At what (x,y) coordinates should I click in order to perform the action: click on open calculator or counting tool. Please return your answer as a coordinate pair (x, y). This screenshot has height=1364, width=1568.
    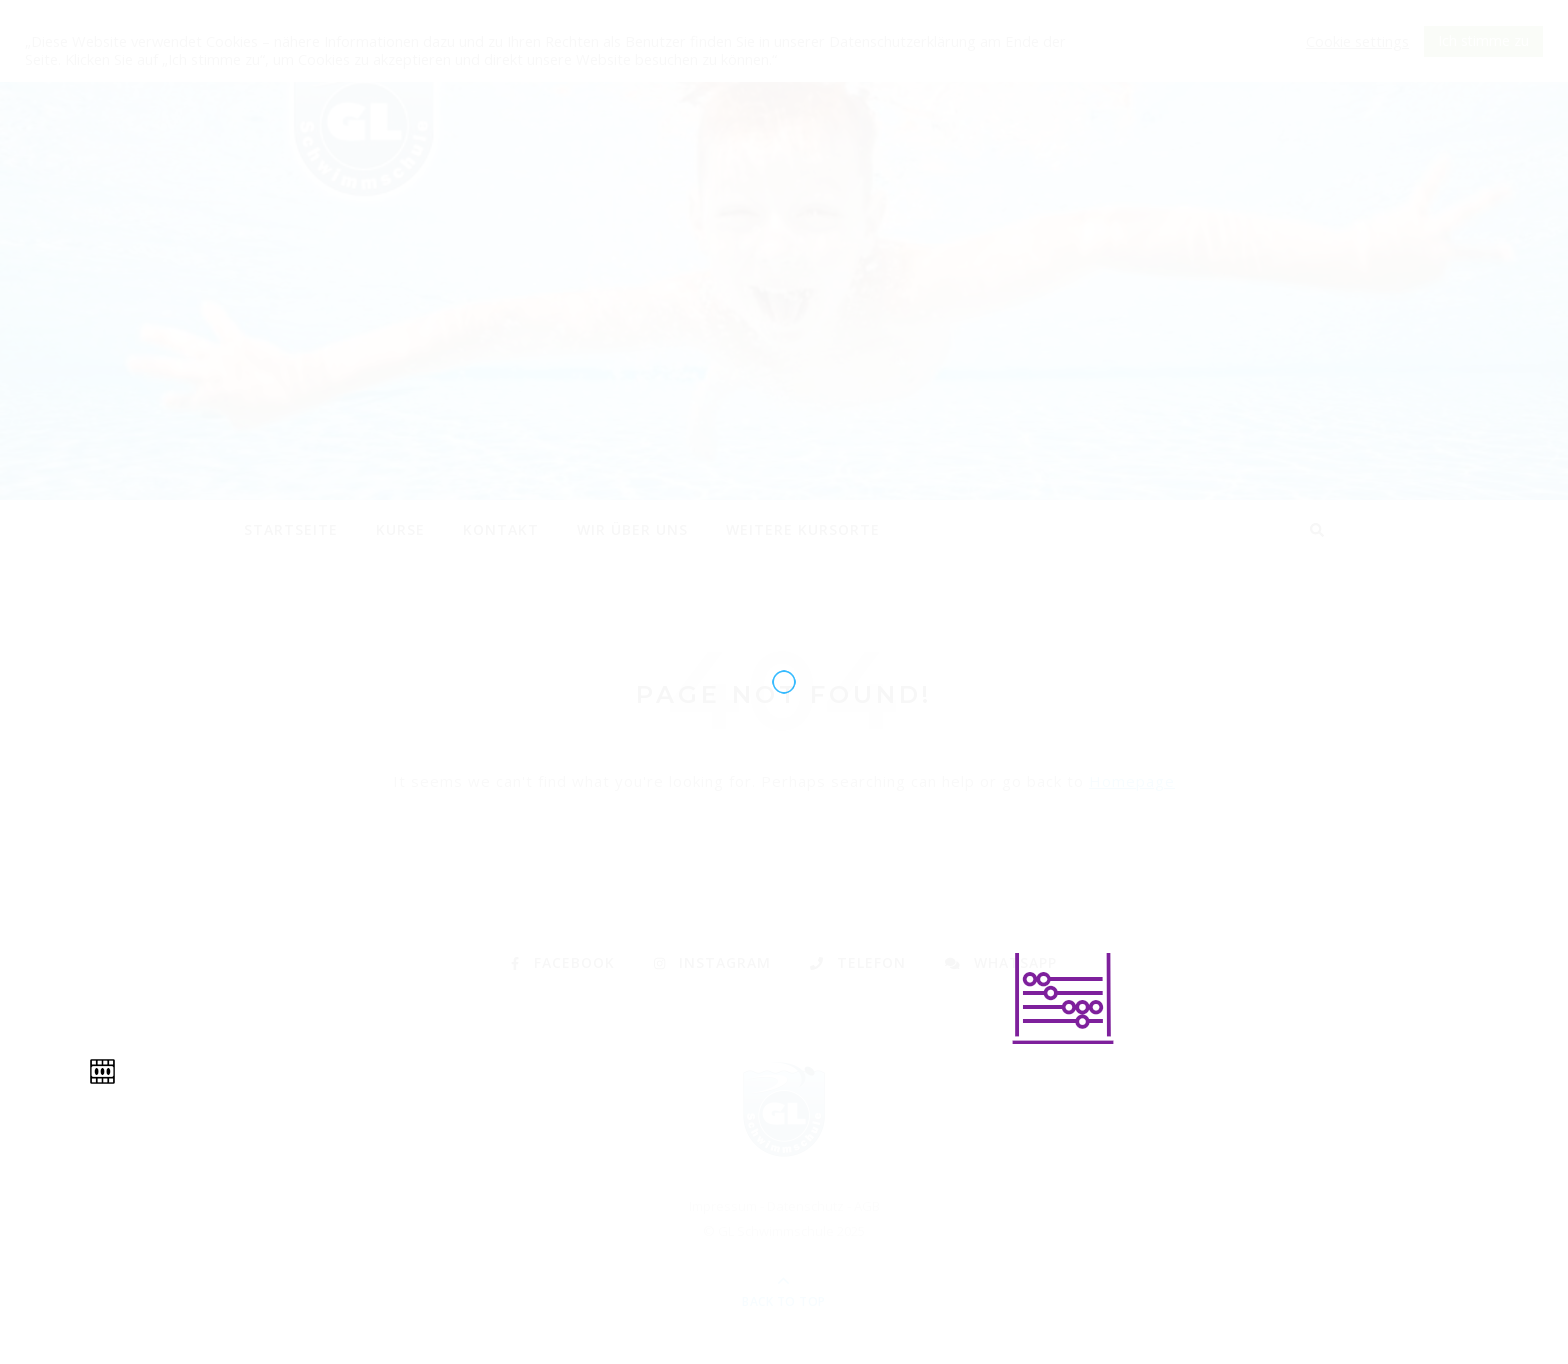
    Looking at the image, I should click on (1063, 993).